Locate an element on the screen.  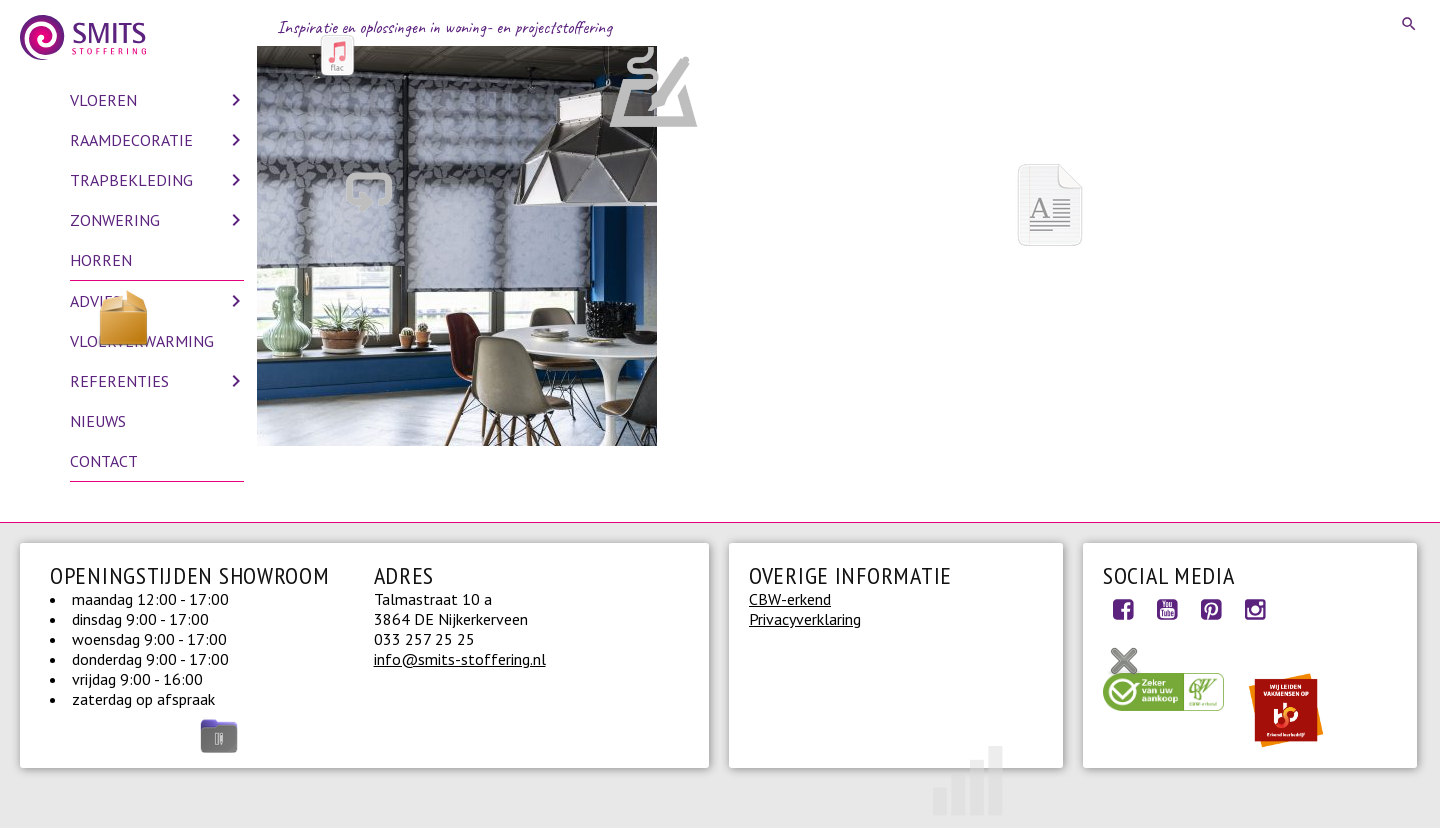
enable playlist repeat mode is located at coordinates (369, 189).